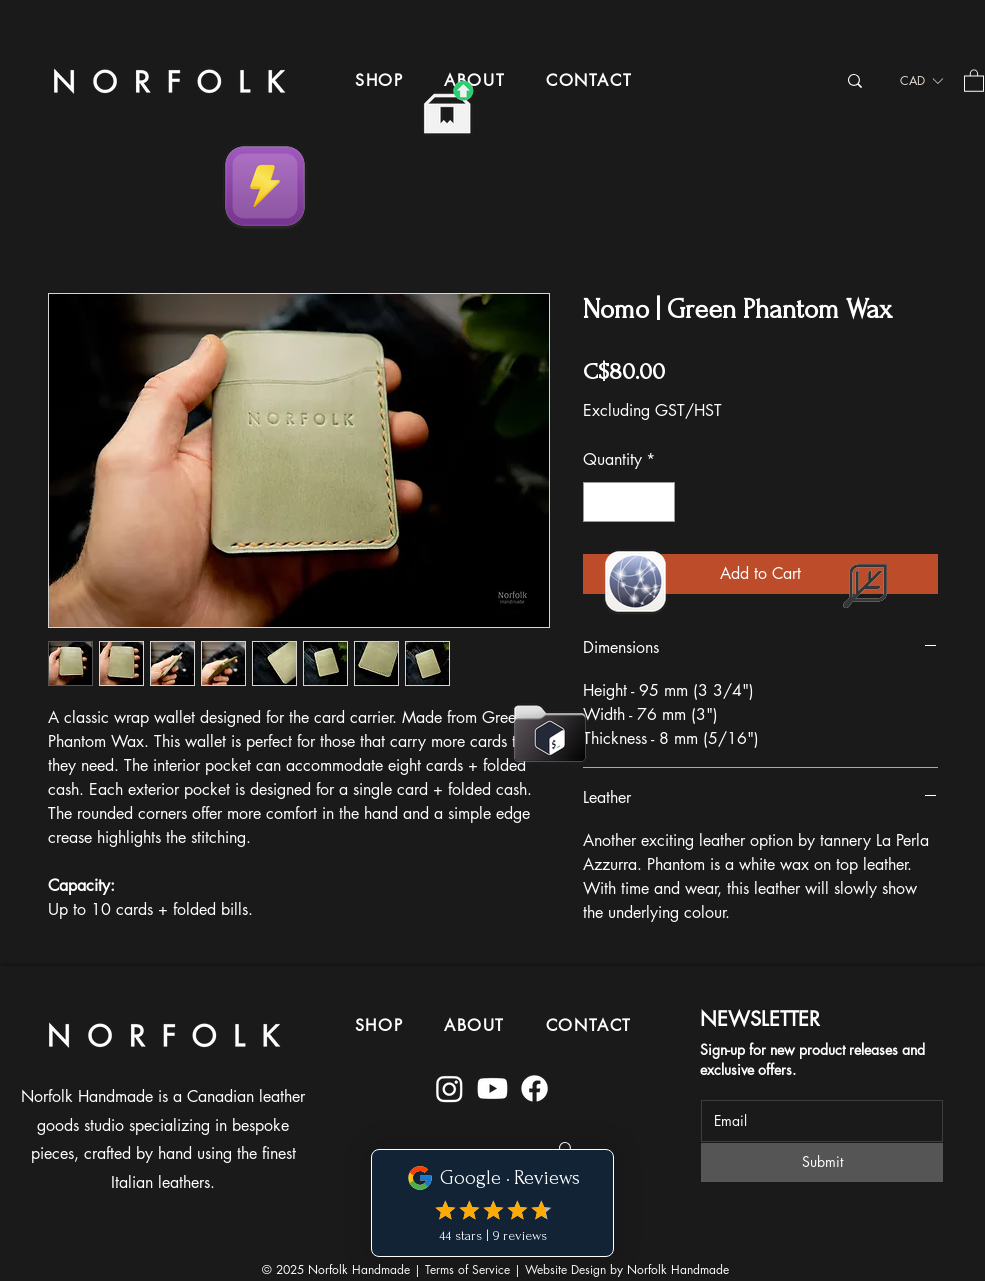 Image resolution: width=985 pixels, height=1281 pixels. What do you see at coordinates (447, 107) in the screenshot?
I see `software updates are available` at bounding box center [447, 107].